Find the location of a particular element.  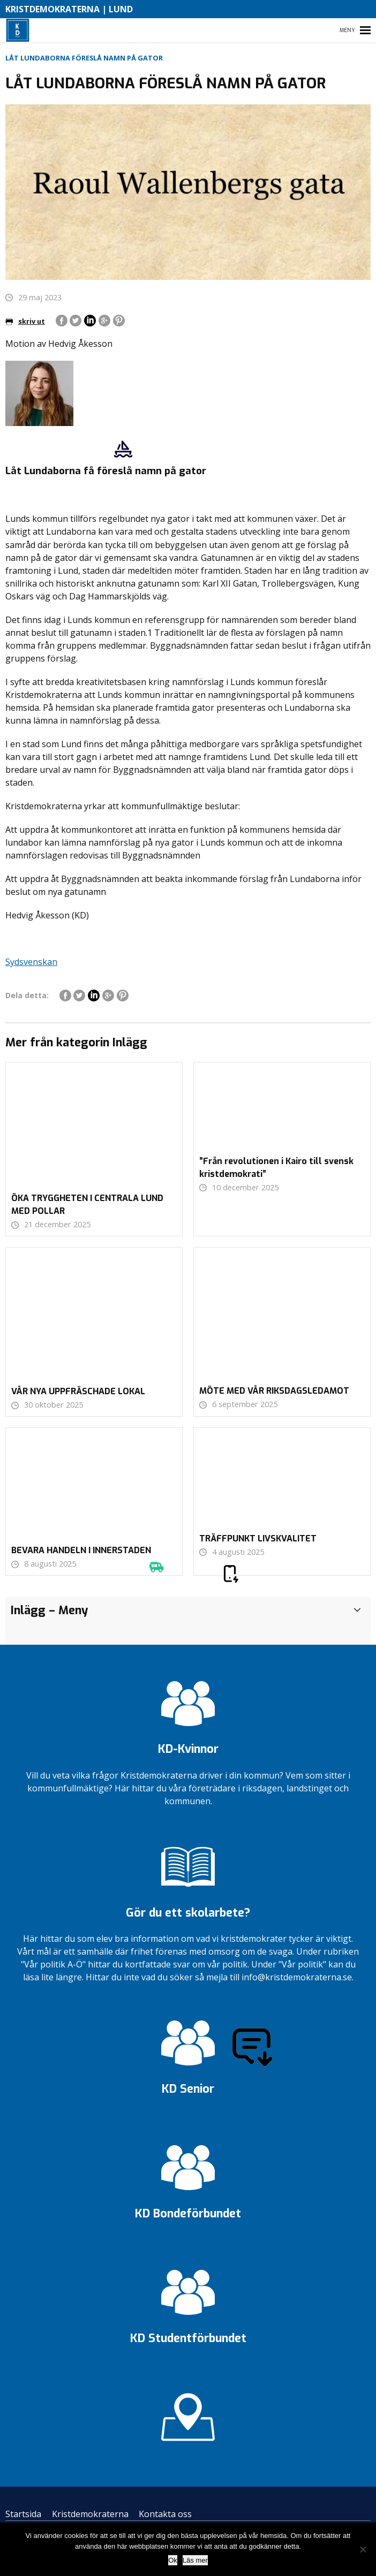

phone charging status indicator is located at coordinates (230, 1574).